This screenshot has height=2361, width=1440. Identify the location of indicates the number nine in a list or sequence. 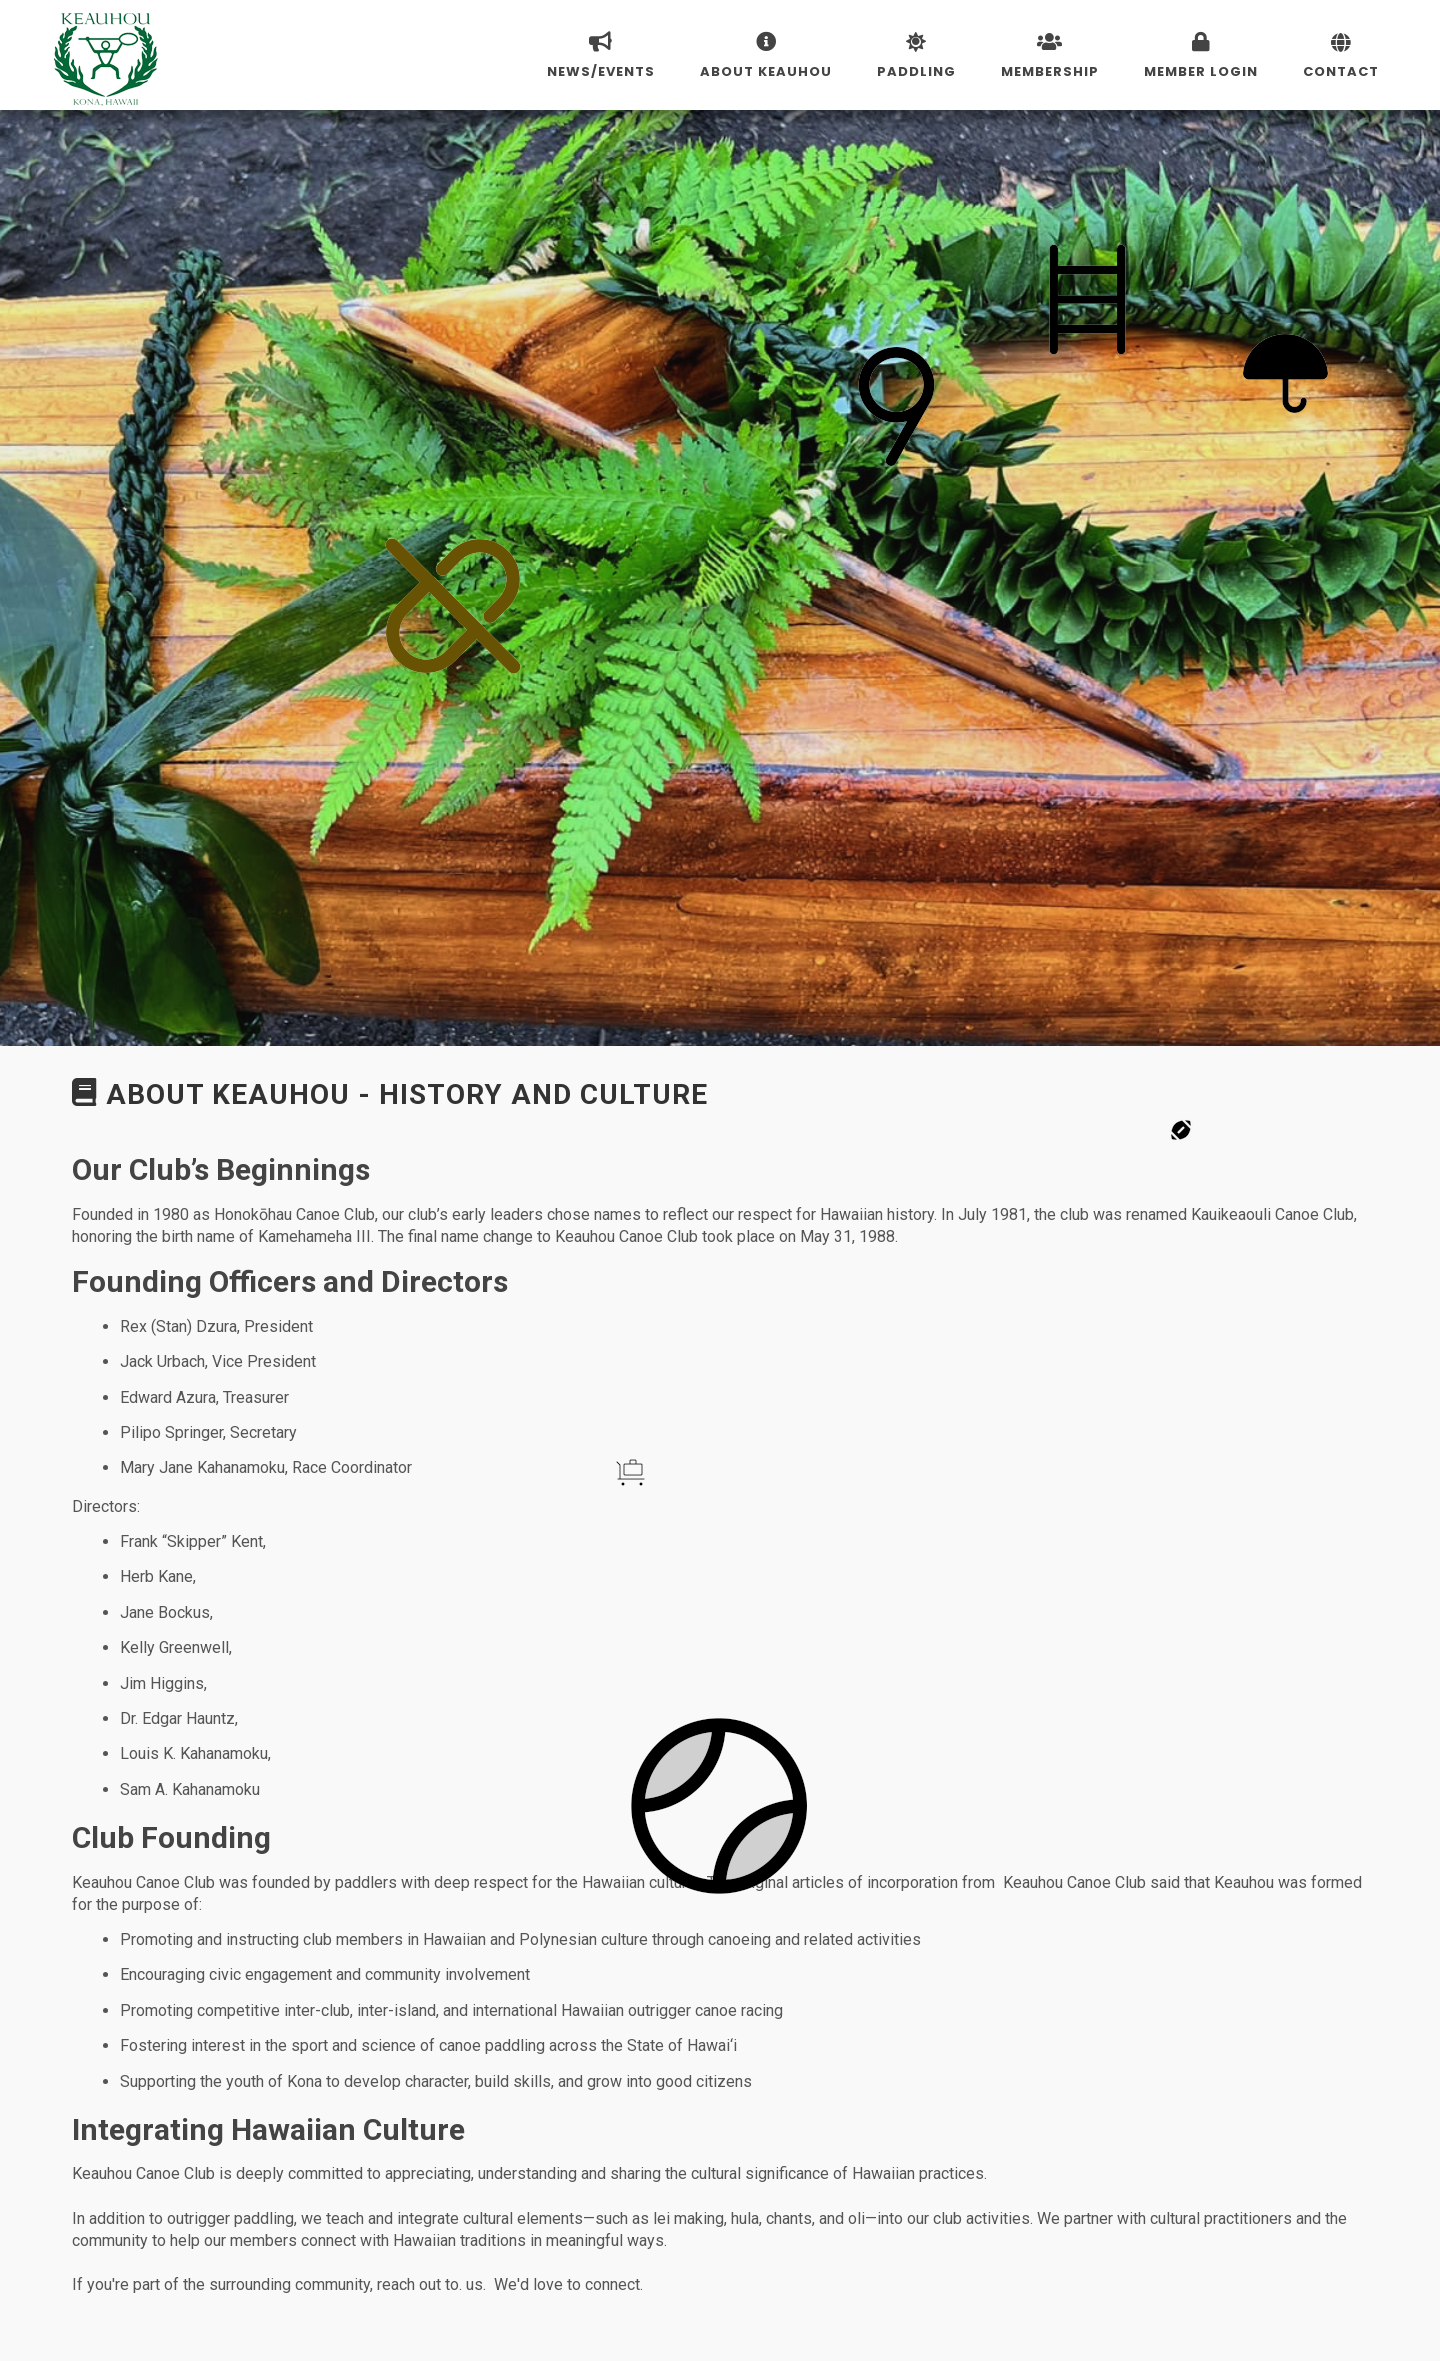
(896, 406).